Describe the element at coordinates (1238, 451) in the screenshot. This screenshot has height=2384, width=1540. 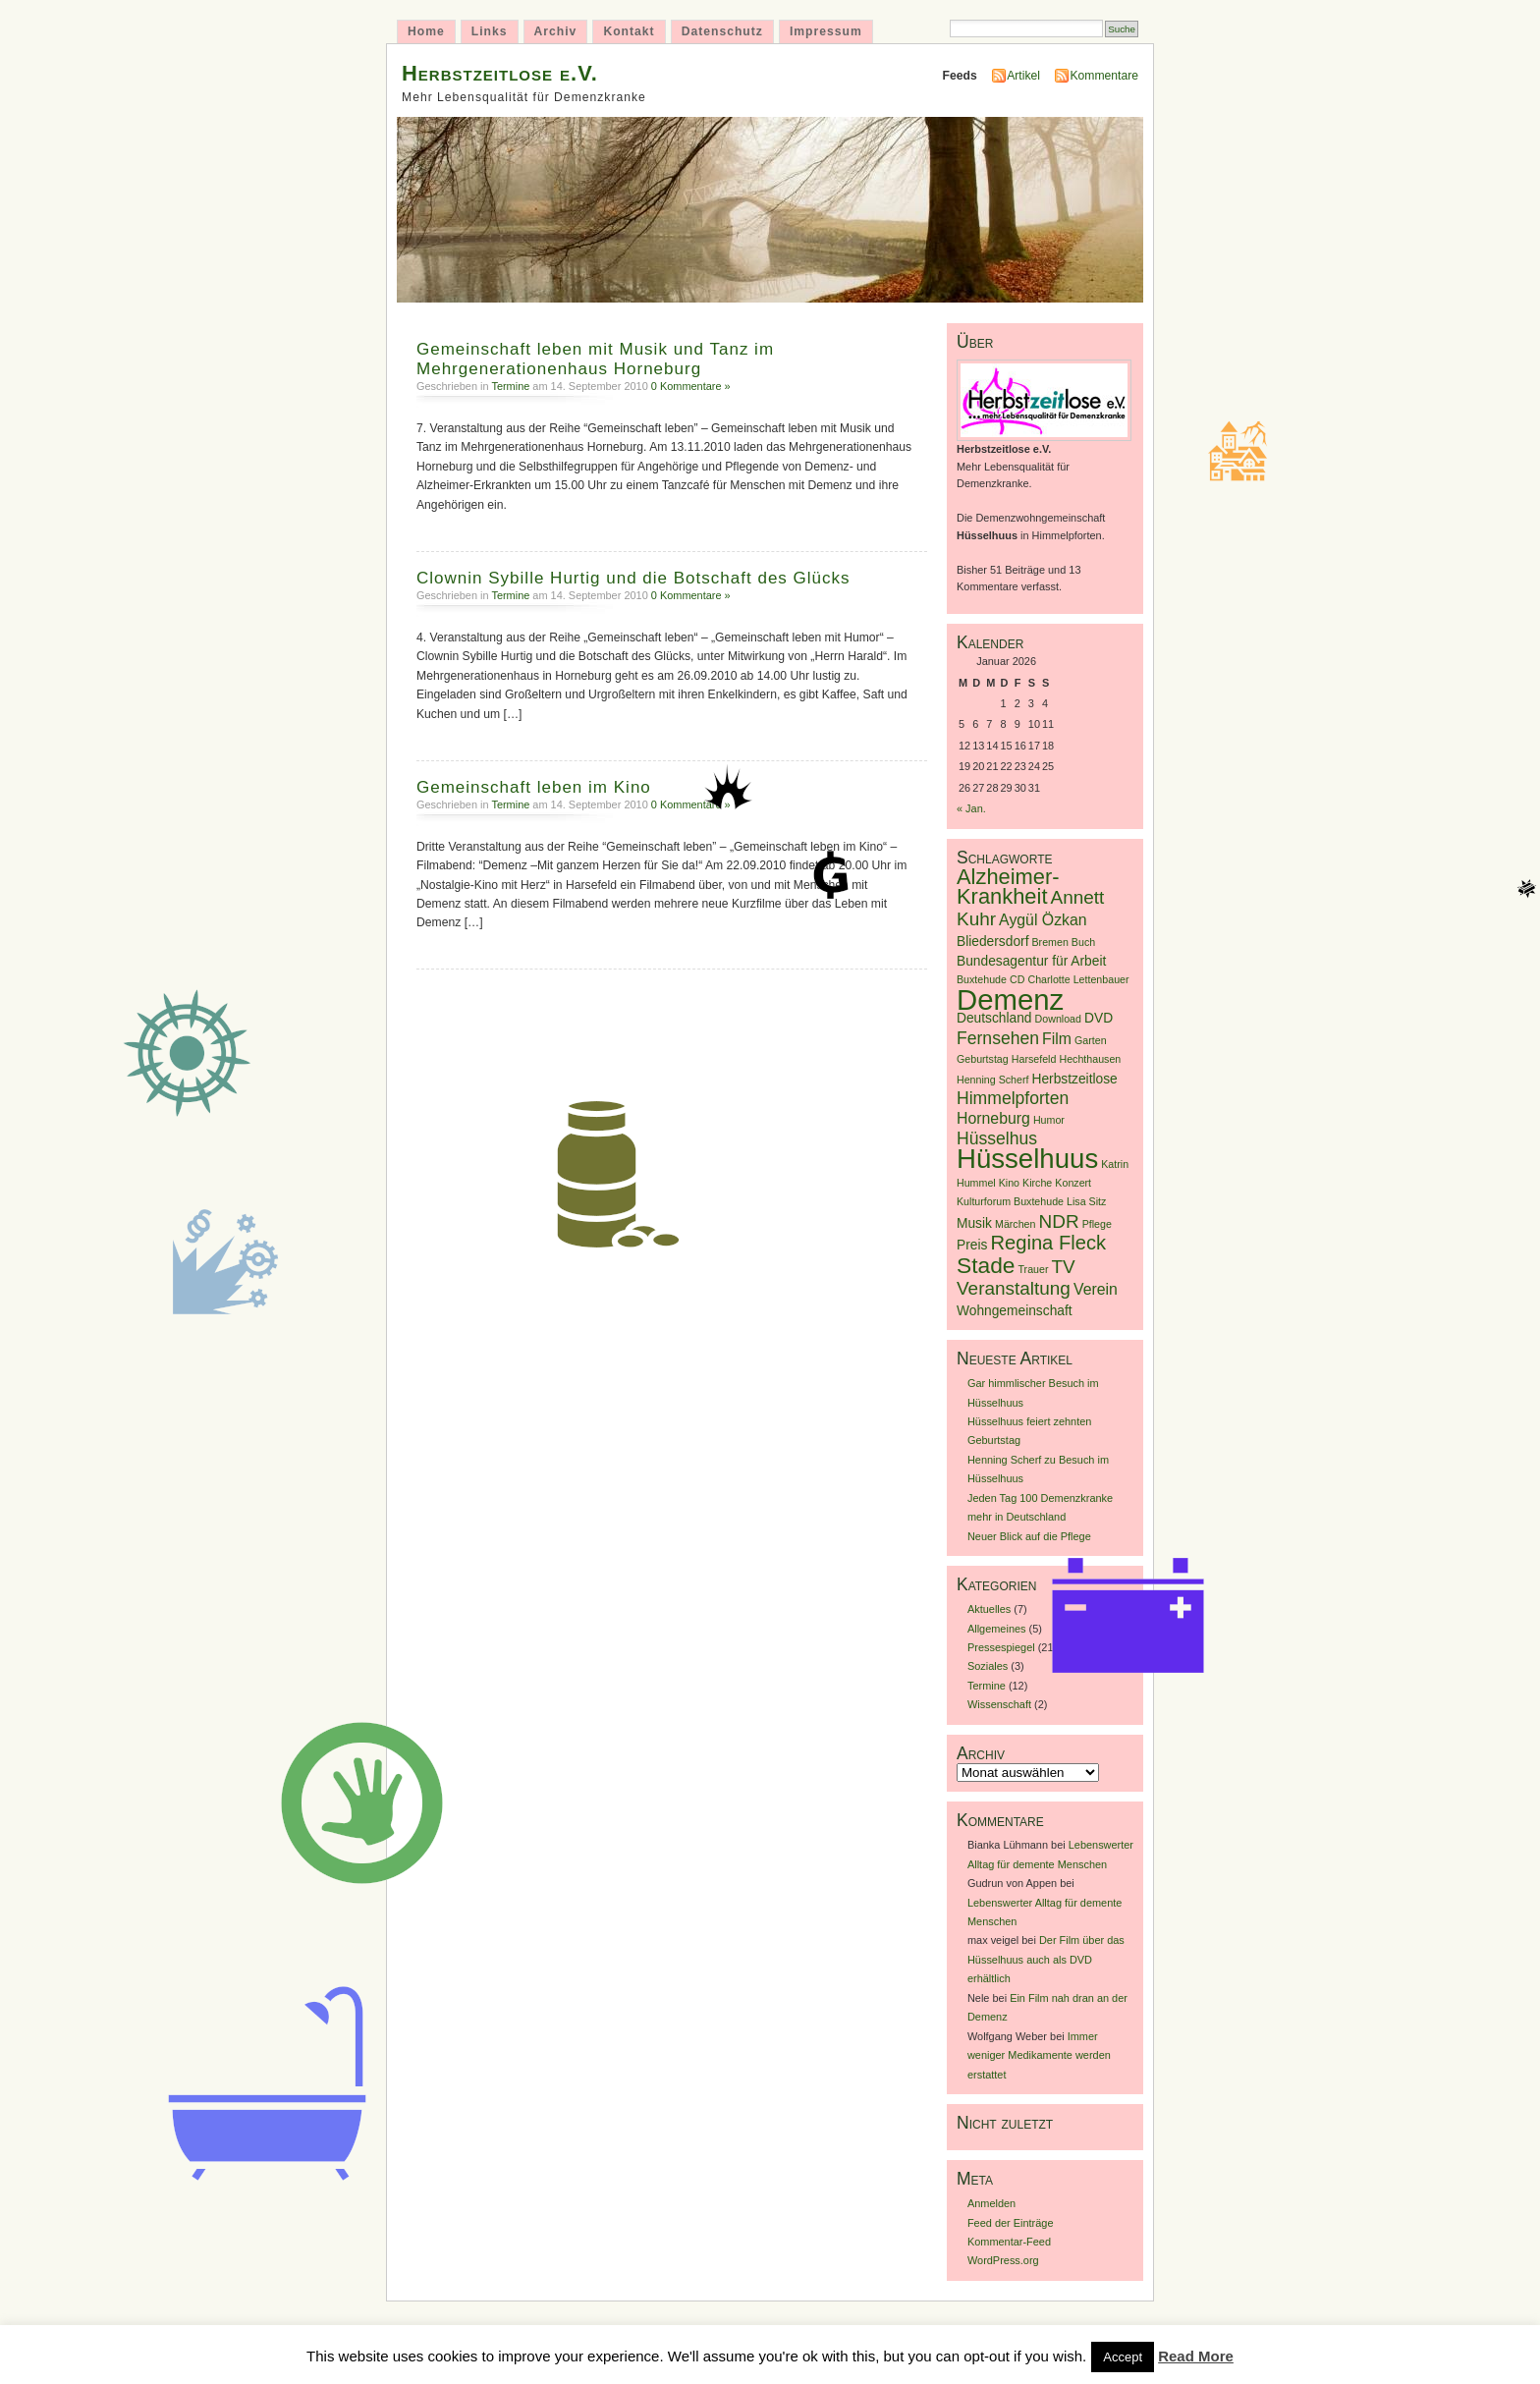
I see `access haunted house level or spooky game area` at that location.